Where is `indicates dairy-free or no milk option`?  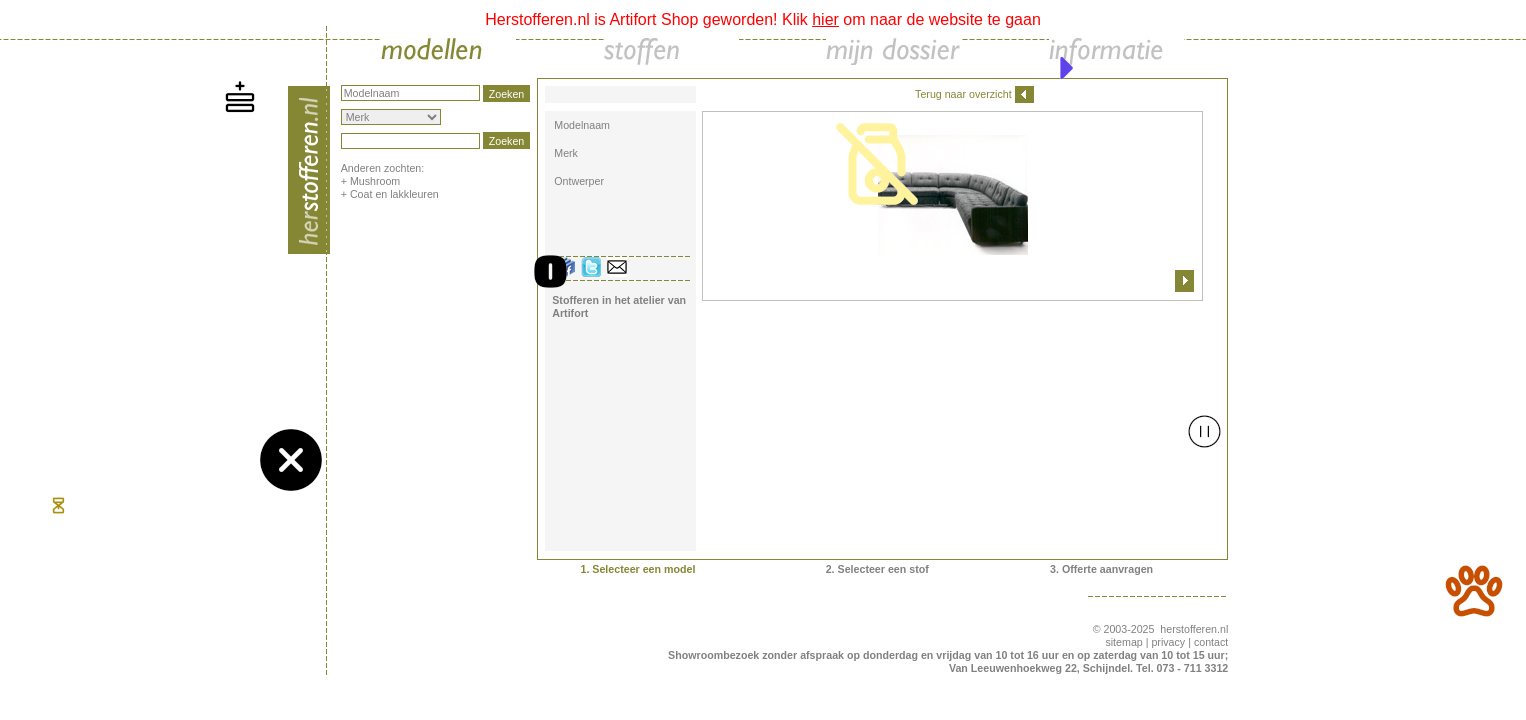 indicates dairy-free or no milk option is located at coordinates (877, 164).